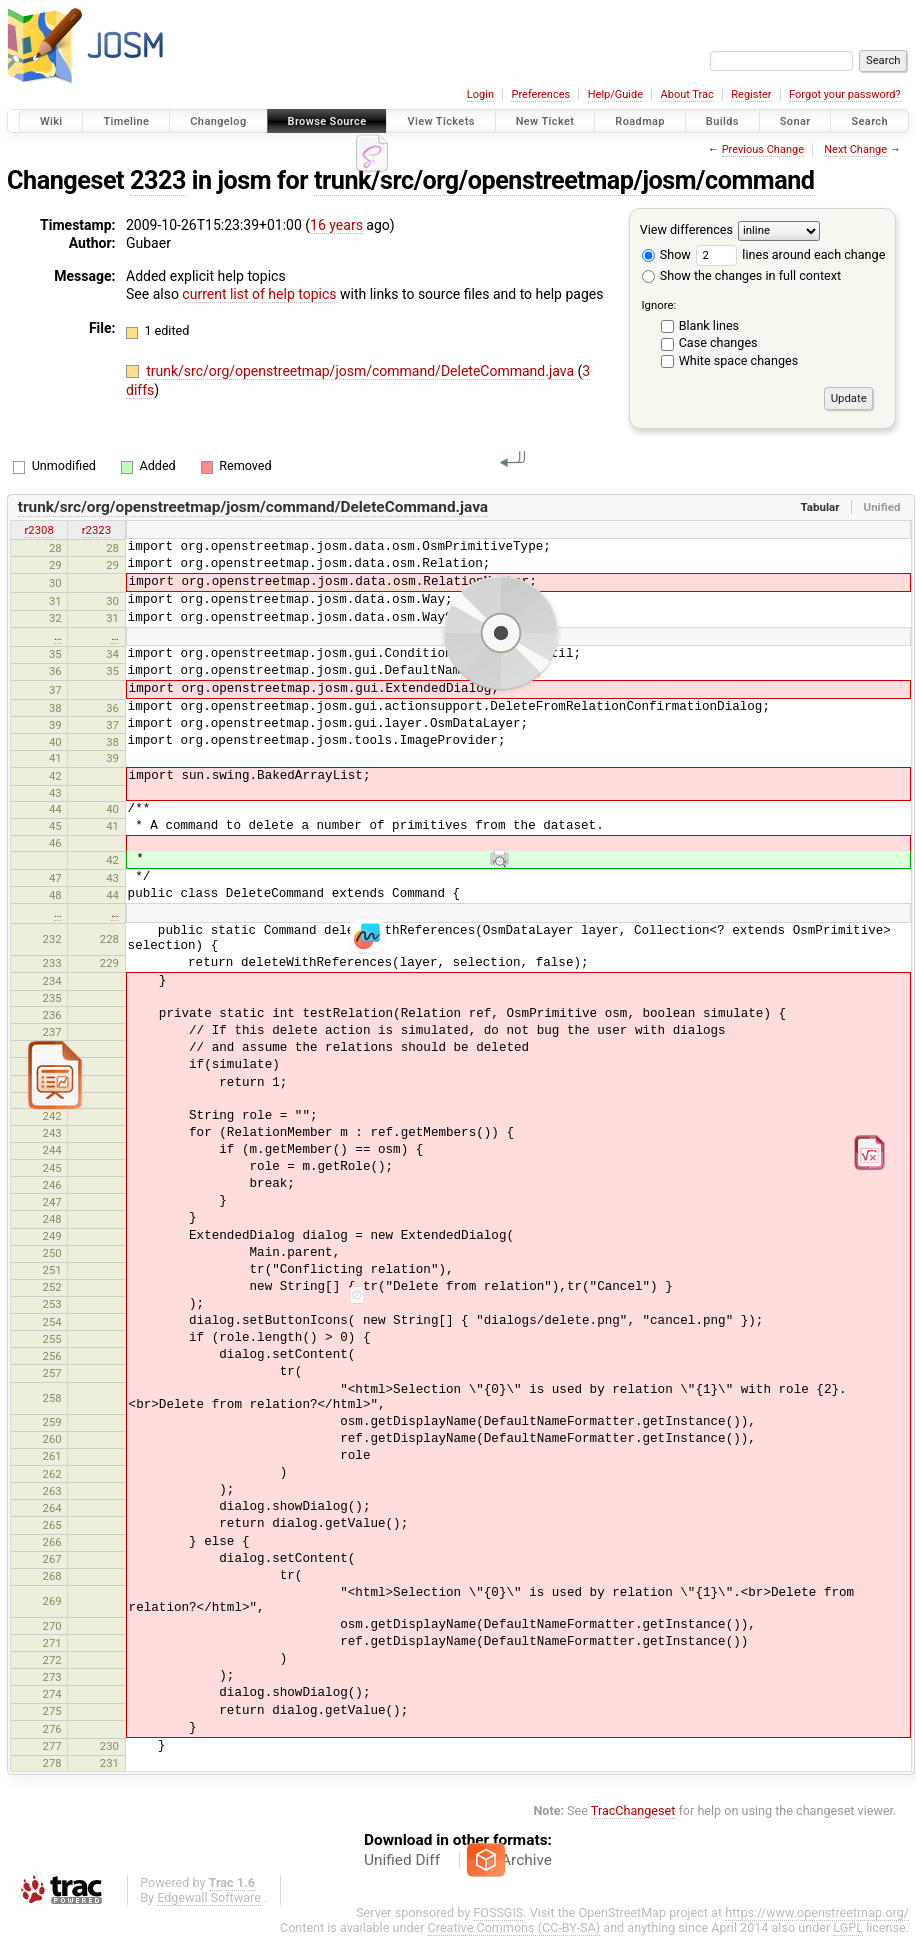  I want to click on indicates a sass stylesheet file, so click(372, 153).